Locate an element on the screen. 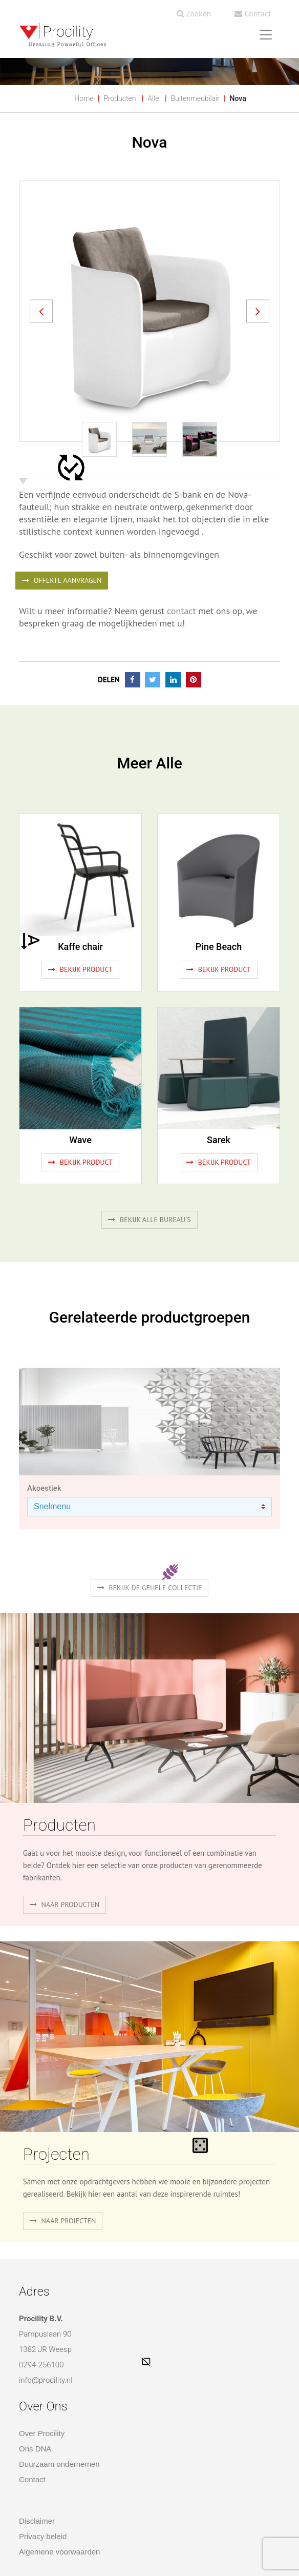  access casino or gambling games is located at coordinates (200, 2145).